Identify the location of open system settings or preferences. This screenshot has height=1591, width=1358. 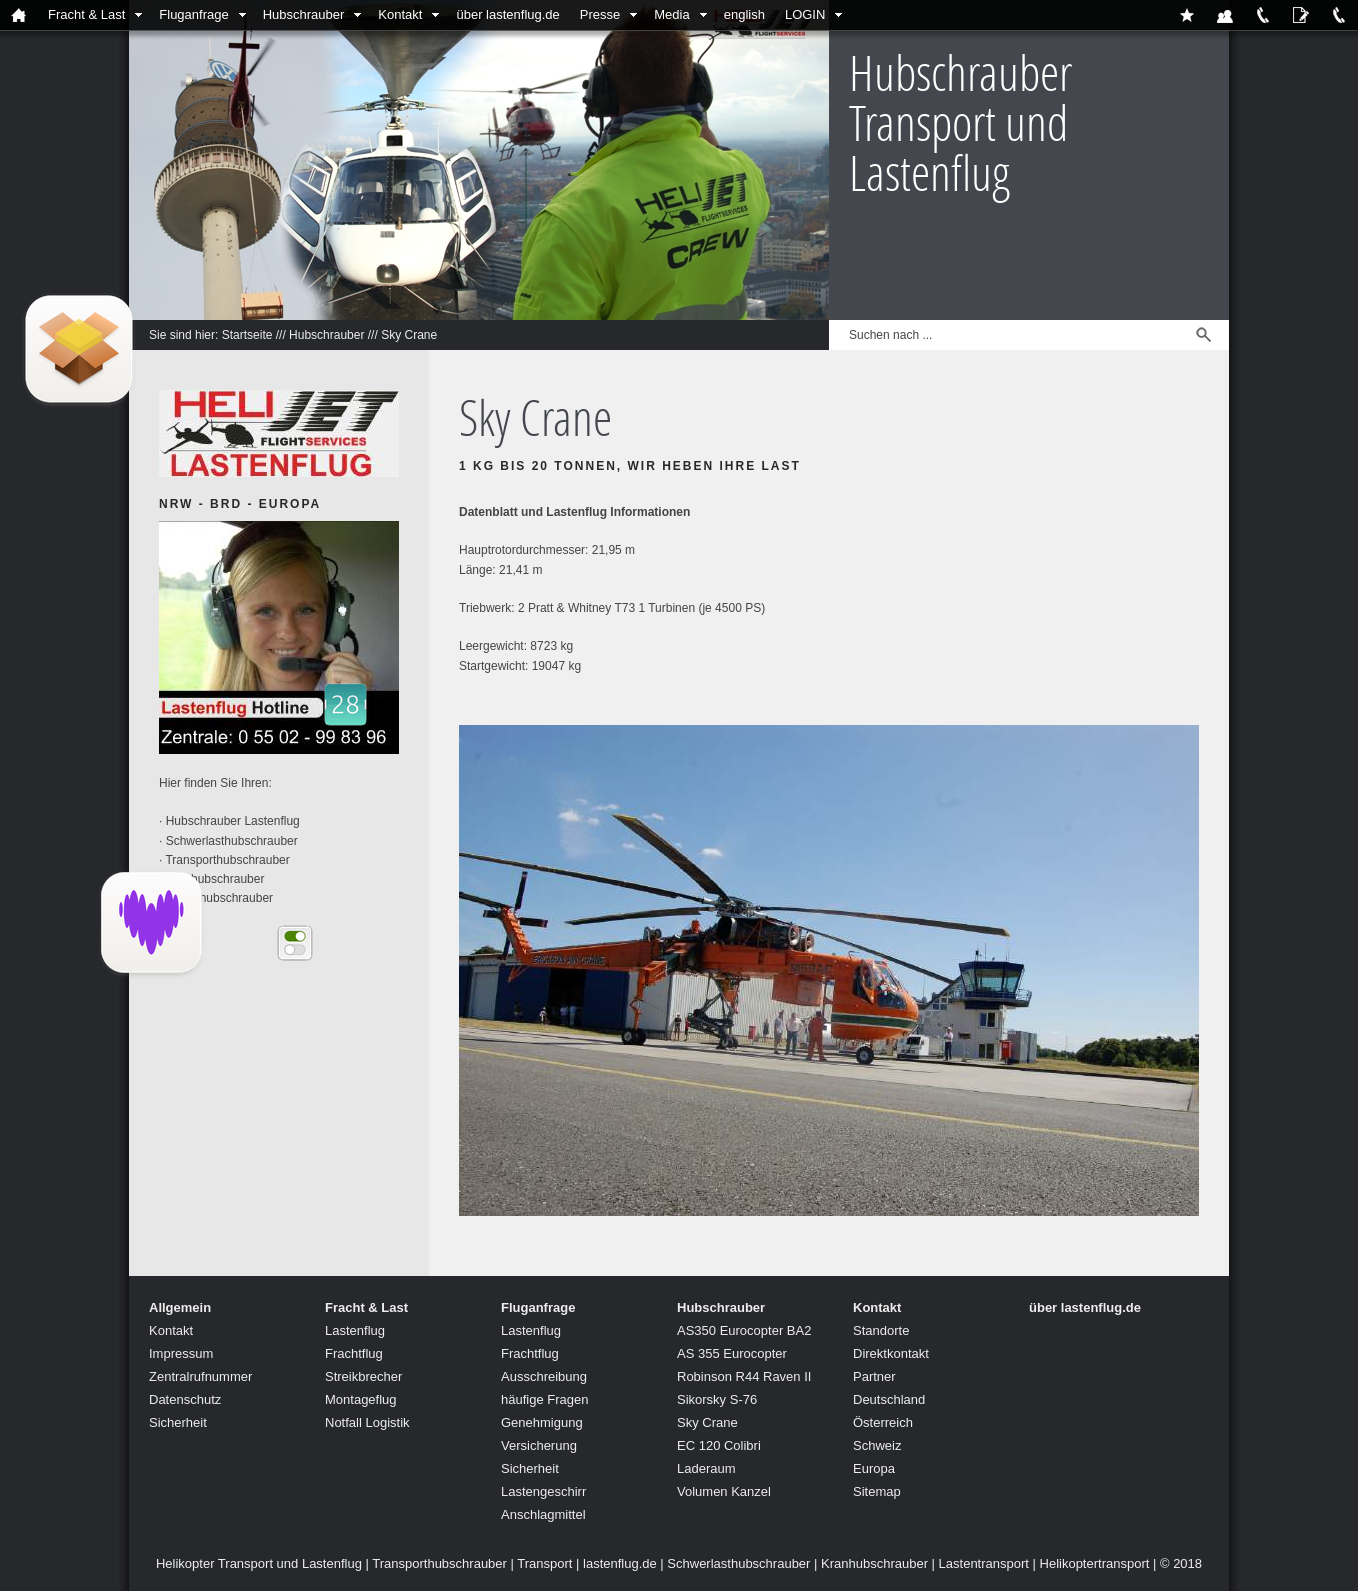
(295, 943).